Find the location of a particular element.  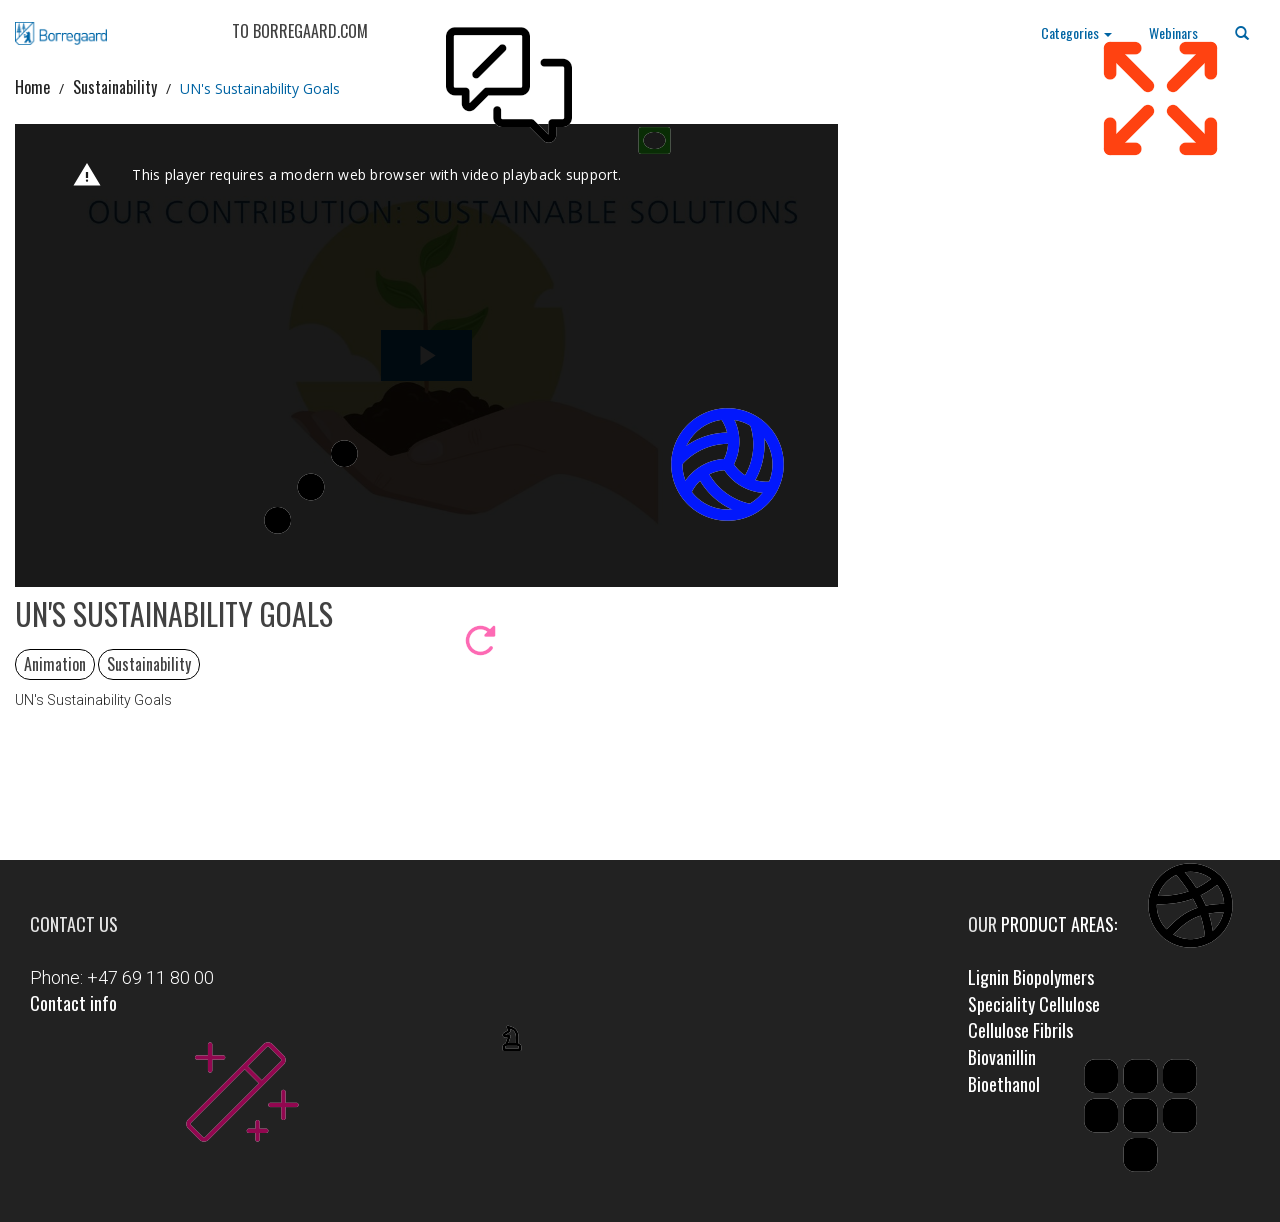

play chess or access chess game is located at coordinates (512, 1039).